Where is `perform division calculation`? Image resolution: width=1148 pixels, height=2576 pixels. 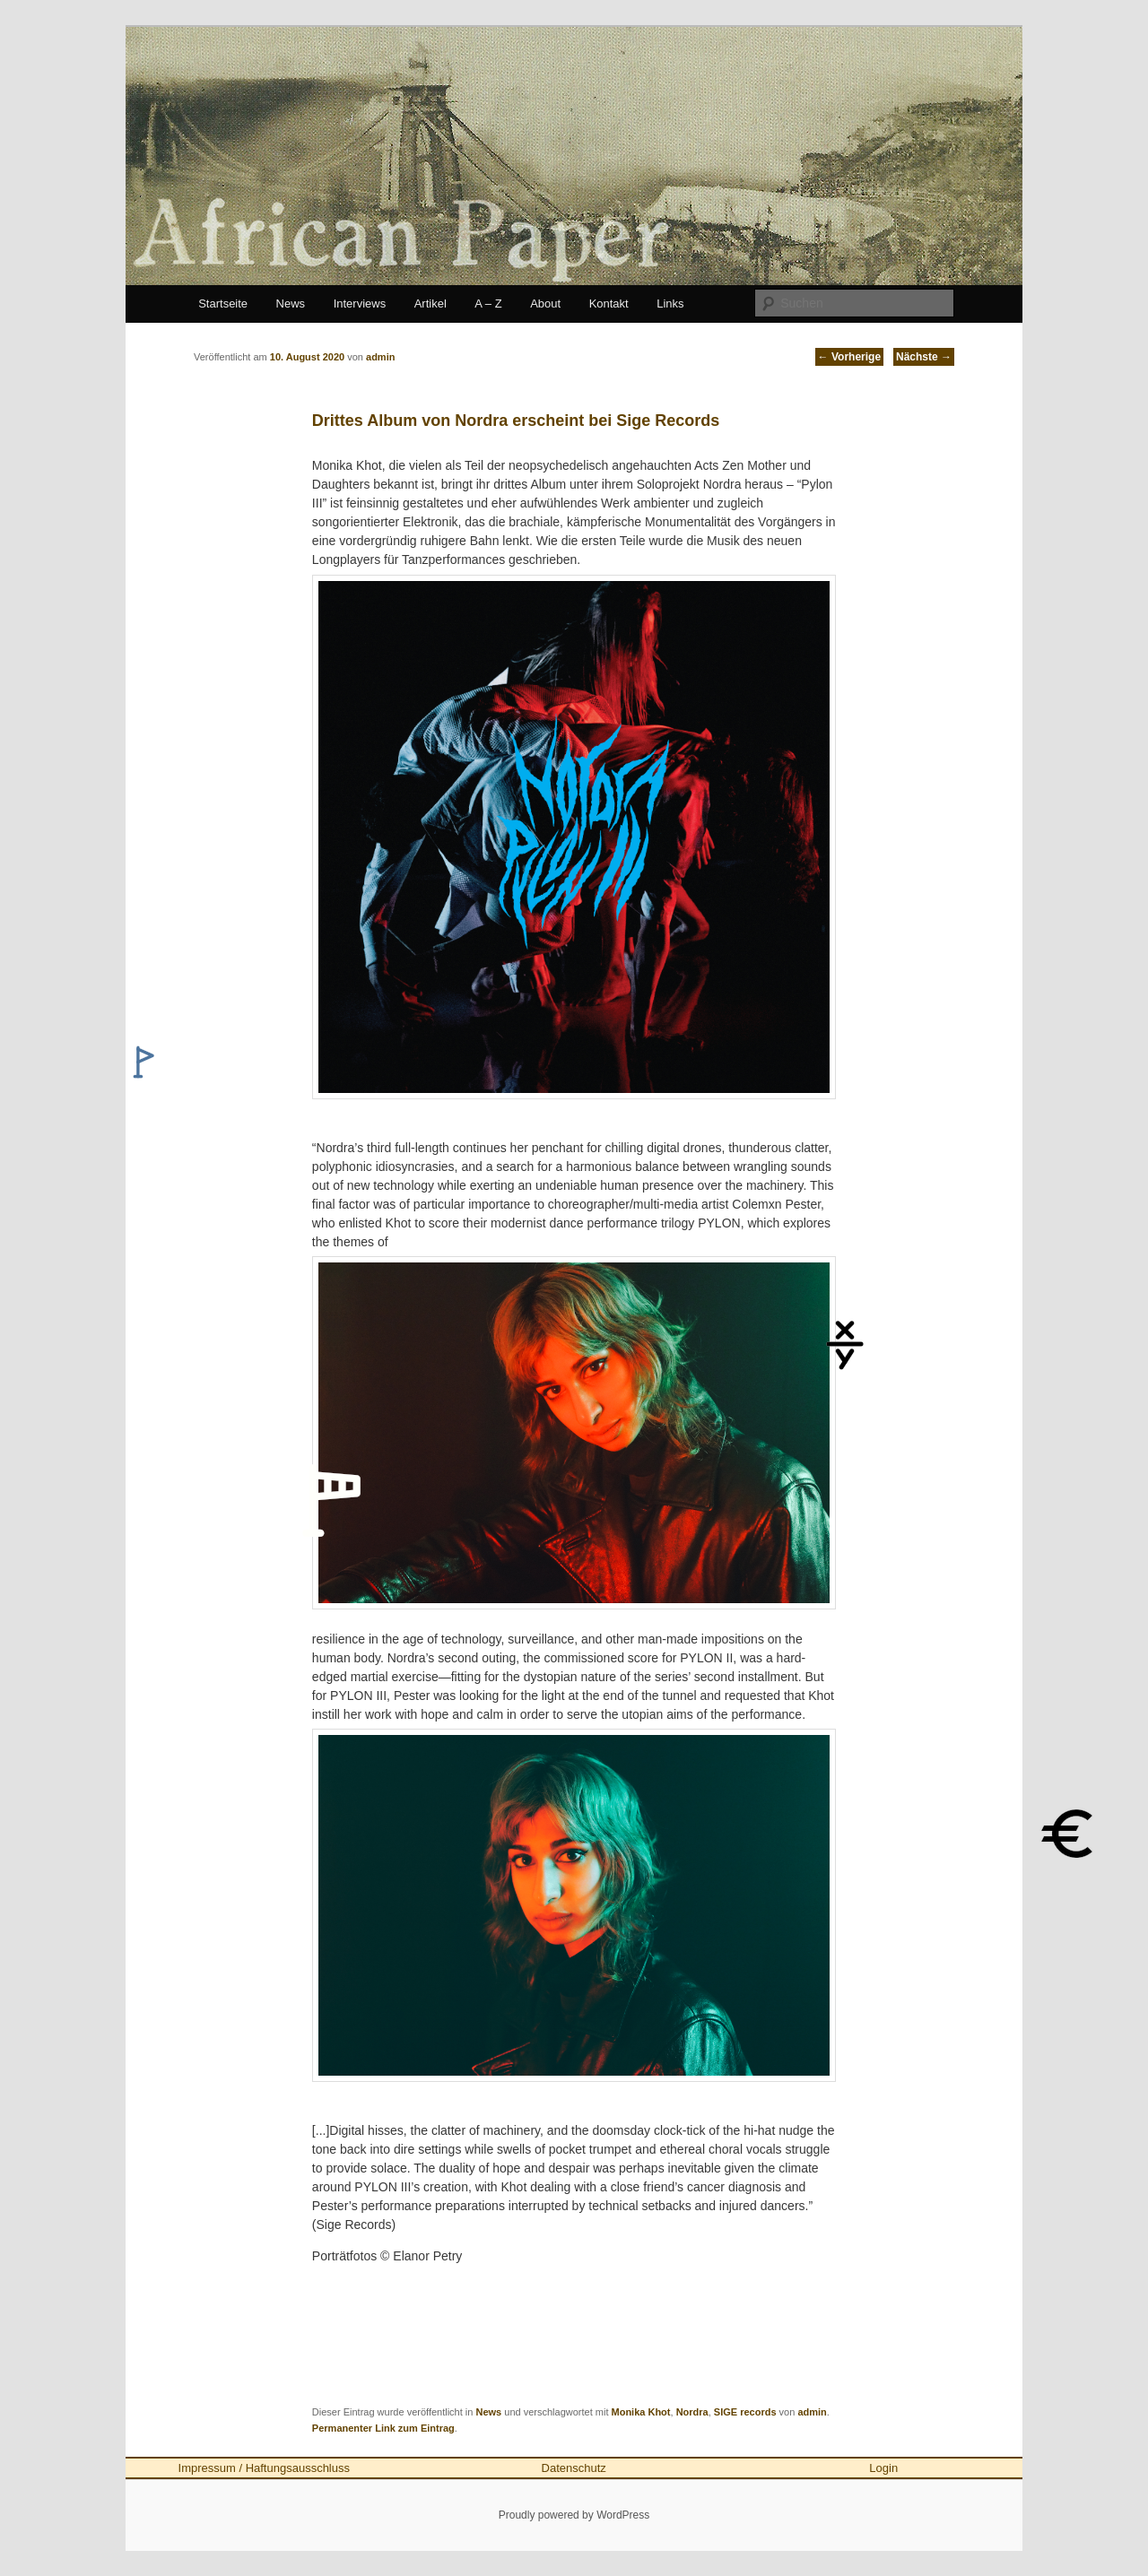
perform division calculation is located at coordinates (845, 1344).